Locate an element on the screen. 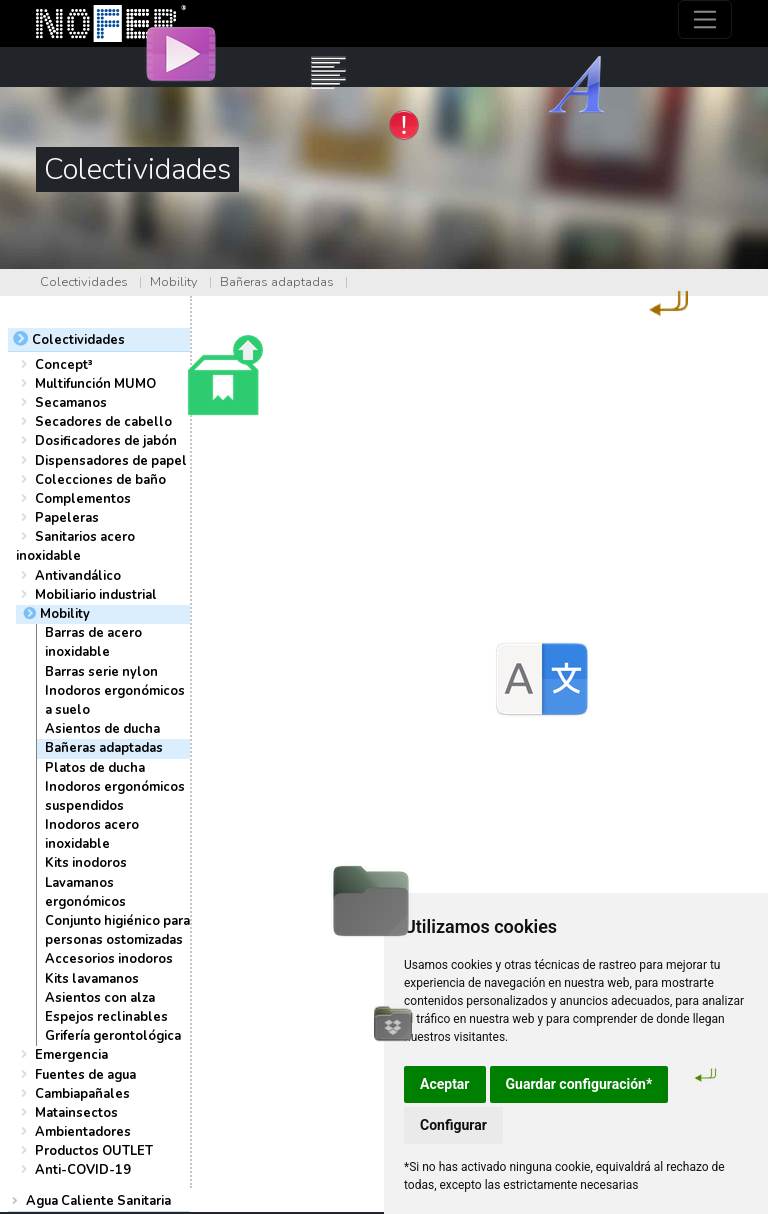 The height and width of the screenshot is (1214, 768). indicates a warning or important alert is located at coordinates (404, 125).